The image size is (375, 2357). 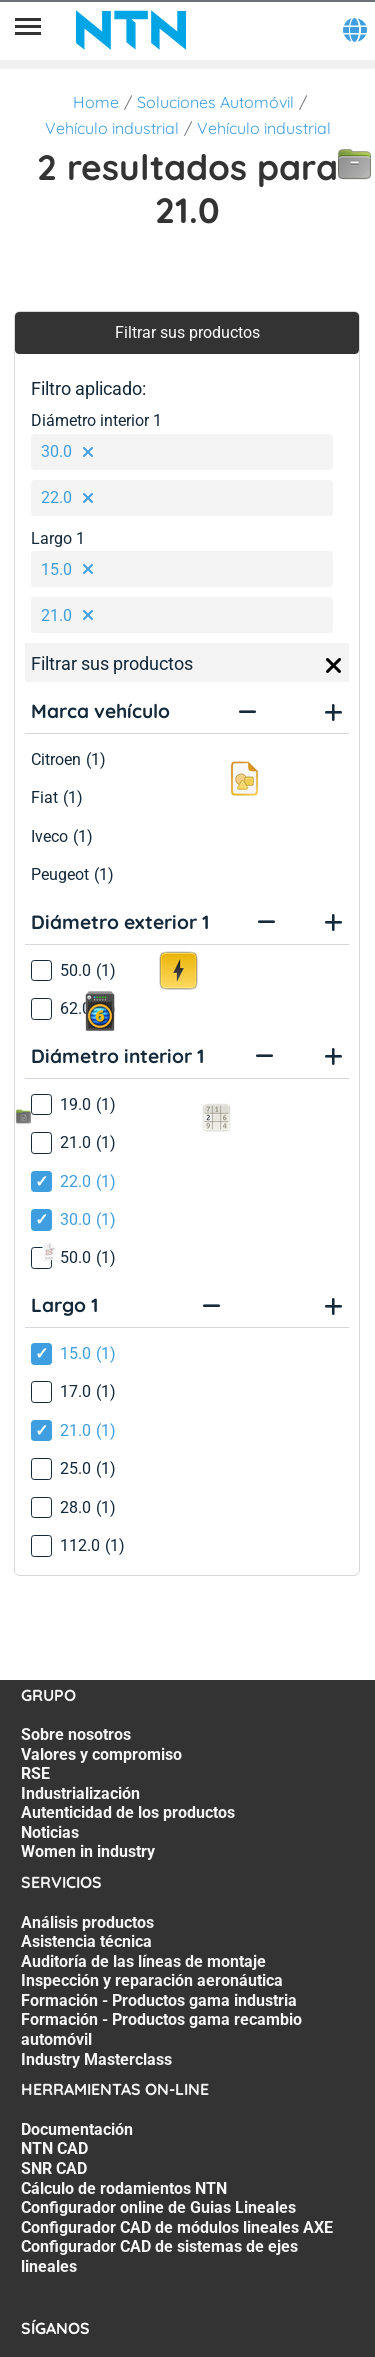 What do you see at coordinates (178, 970) in the screenshot?
I see `access power and battery settings` at bounding box center [178, 970].